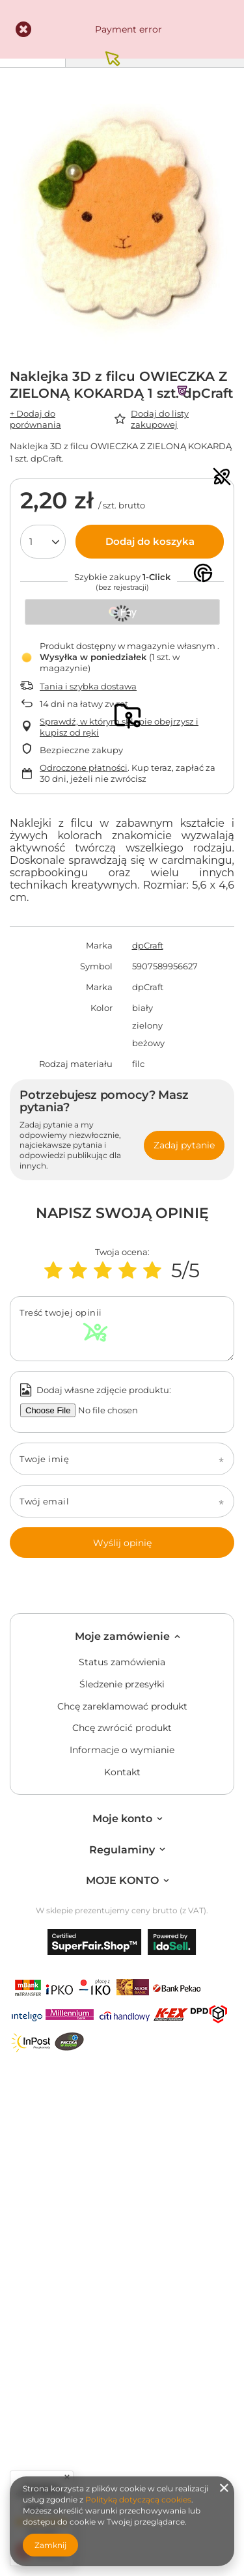  I want to click on cursor or mouse pointer indicator, so click(113, 59).